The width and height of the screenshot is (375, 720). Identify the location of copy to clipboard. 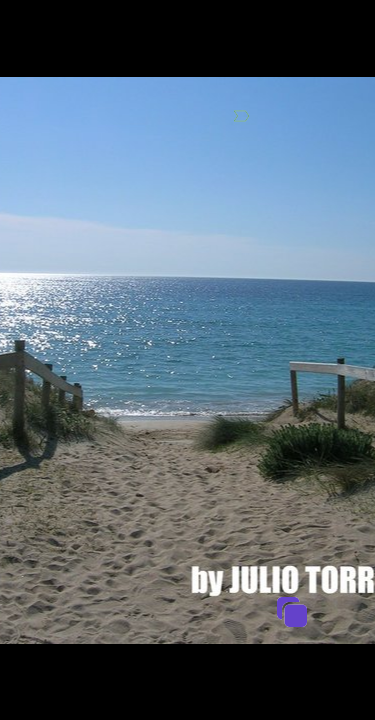
(292, 612).